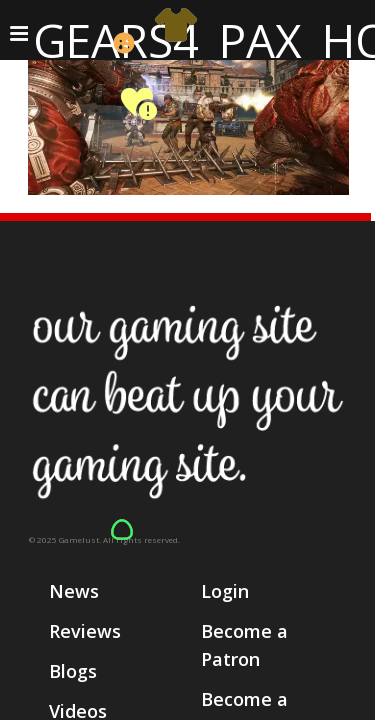 This screenshot has width=375, height=720. Describe the element at coordinates (122, 529) in the screenshot. I see `represents an abstract shape or freeform object` at that location.